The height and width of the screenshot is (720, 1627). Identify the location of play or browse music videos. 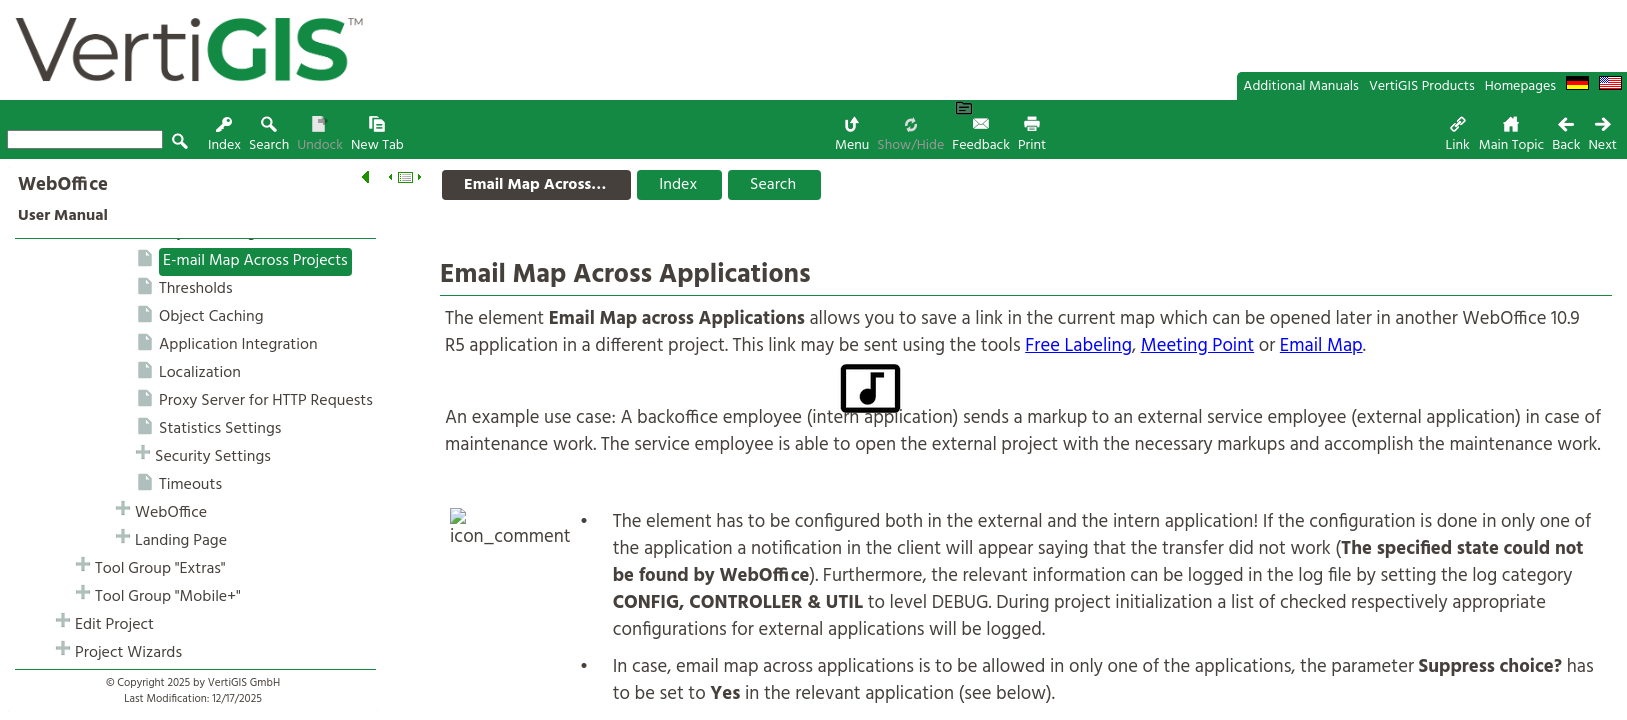
(870, 388).